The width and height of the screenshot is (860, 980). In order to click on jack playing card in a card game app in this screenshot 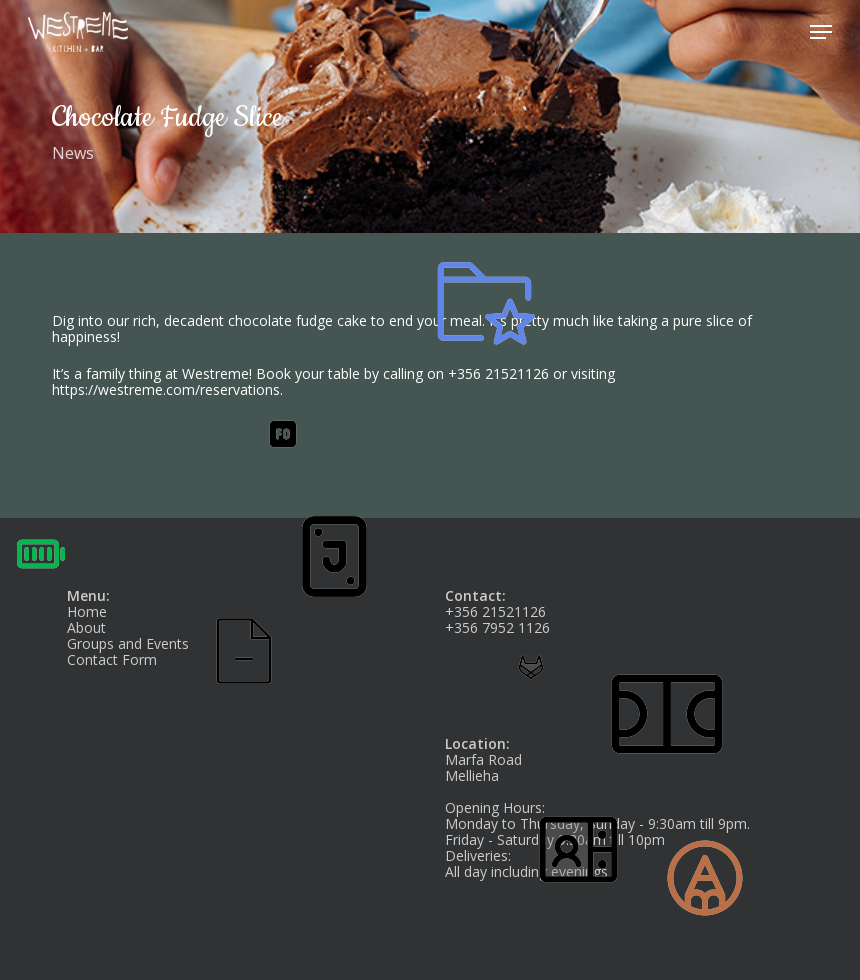, I will do `click(334, 556)`.